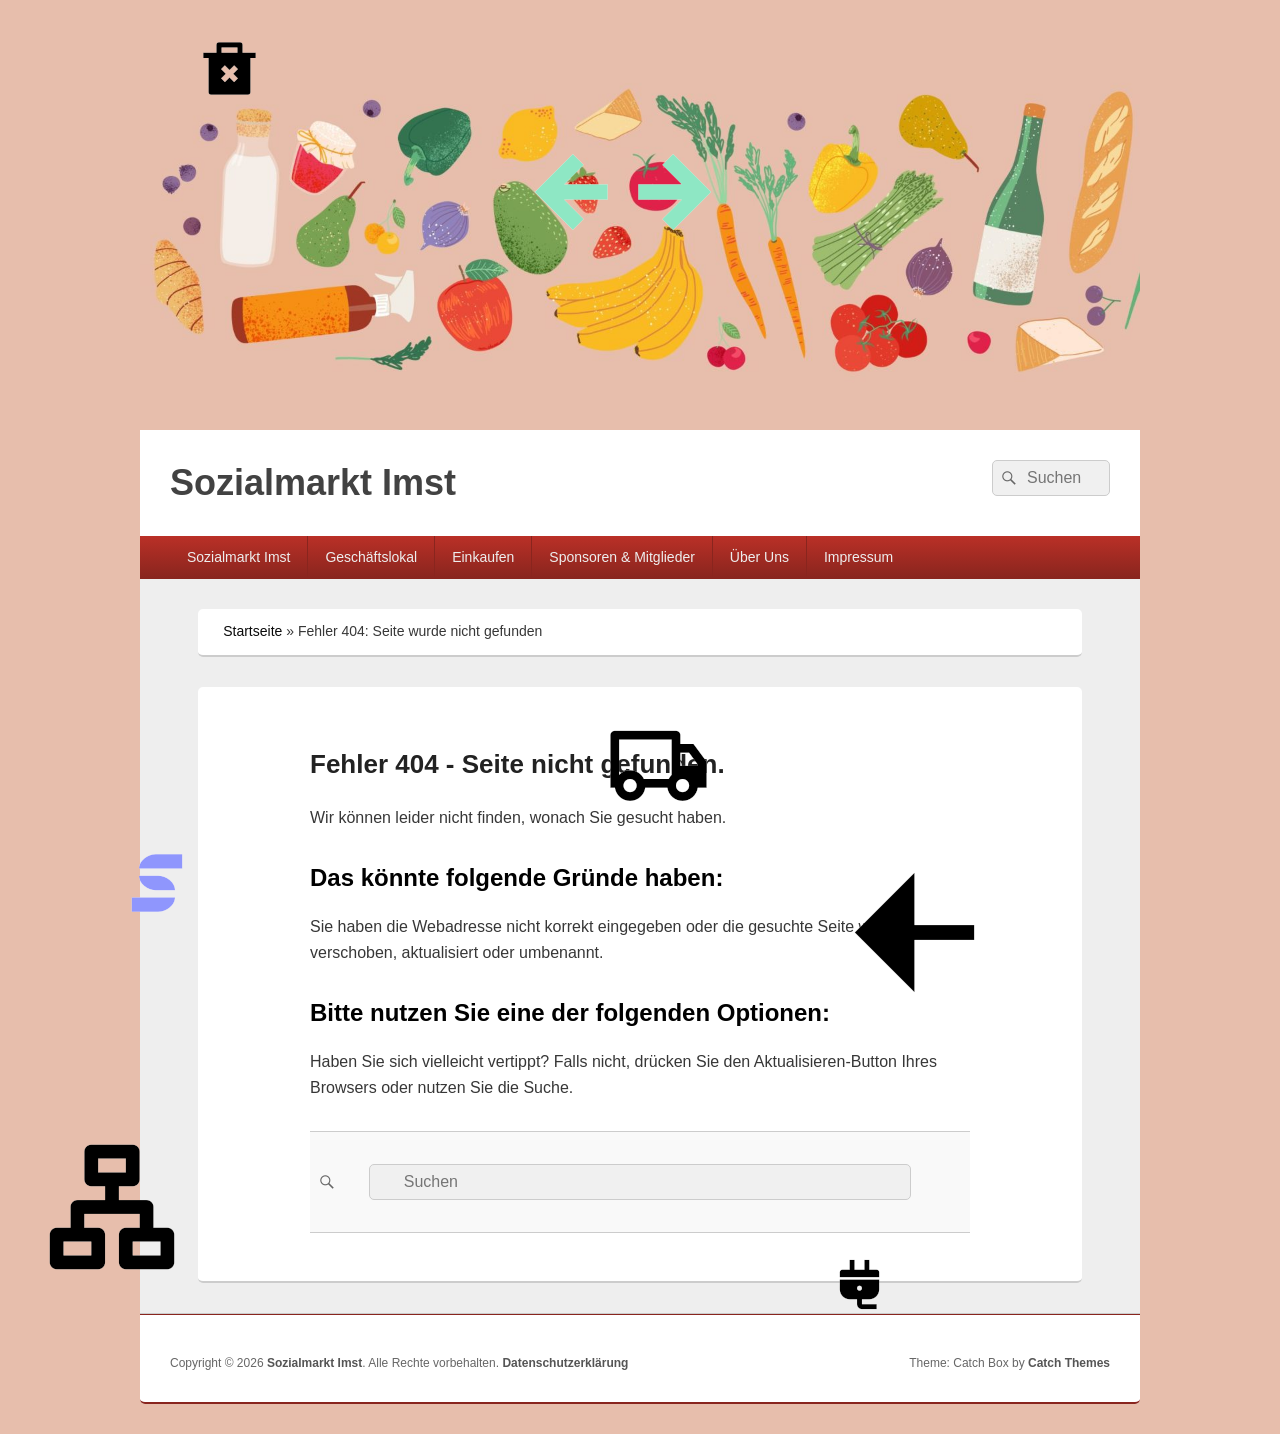 The height and width of the screenshot is (1434, 1280). I want to click on view organization hierarchy, so click(112, 1207).